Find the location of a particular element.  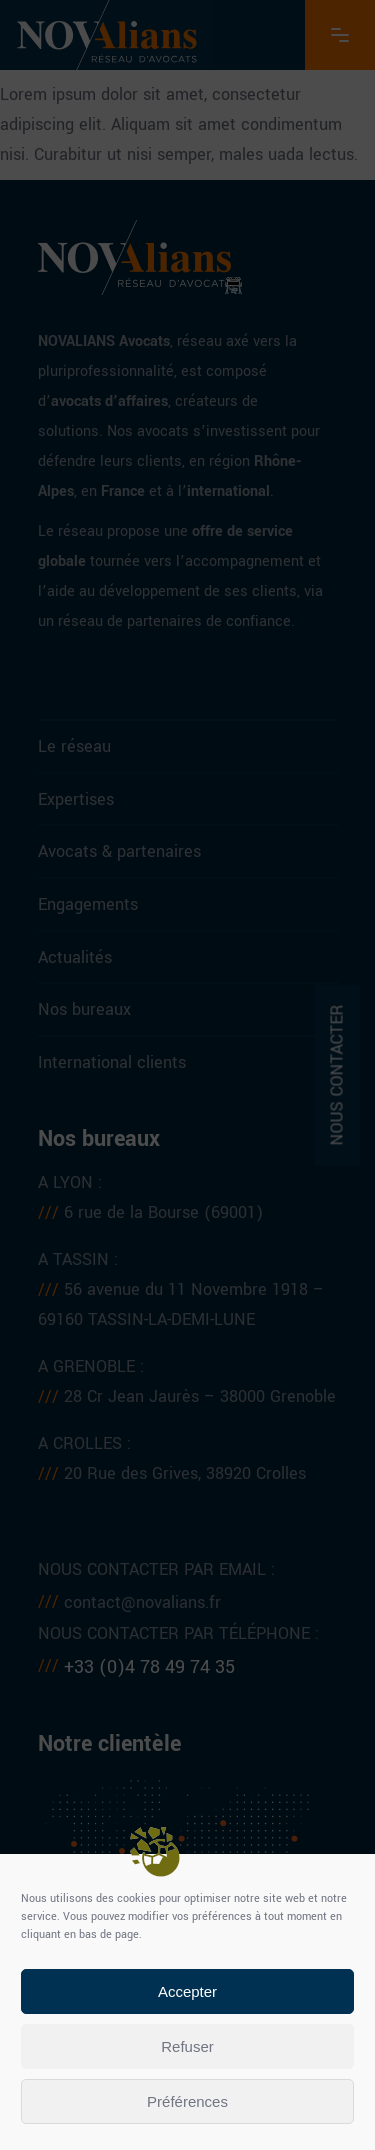

indicates a destructible object or breakable item is located at coordinates (155, 1852).